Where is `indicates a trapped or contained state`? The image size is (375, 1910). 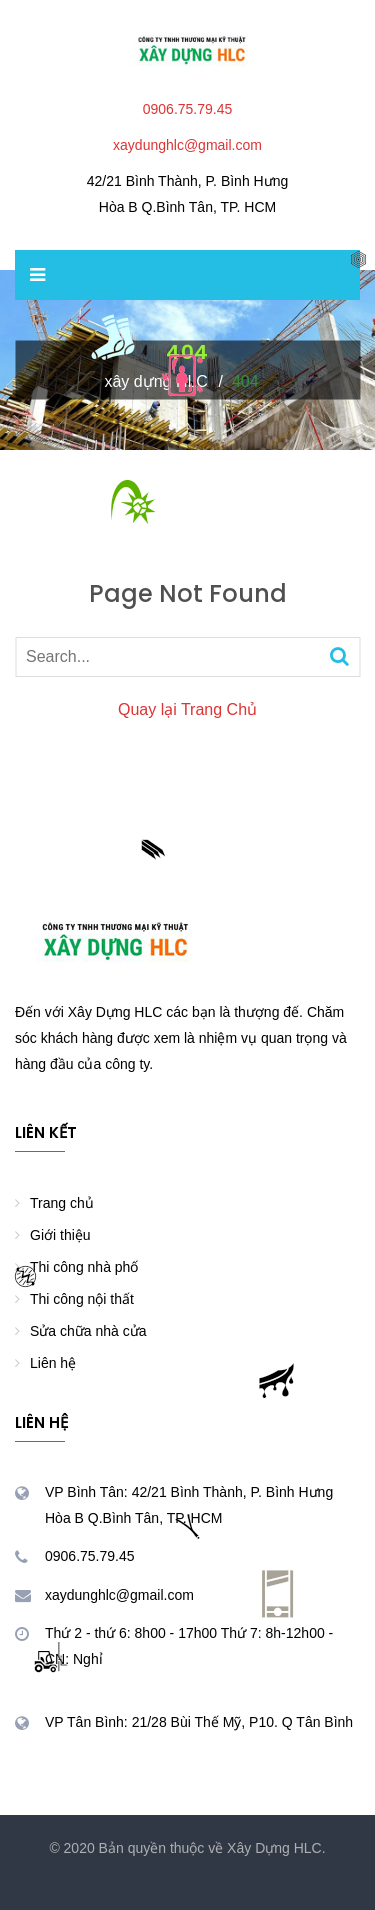 indicates a trapped or contained state is located at coordinates (25, 1276).